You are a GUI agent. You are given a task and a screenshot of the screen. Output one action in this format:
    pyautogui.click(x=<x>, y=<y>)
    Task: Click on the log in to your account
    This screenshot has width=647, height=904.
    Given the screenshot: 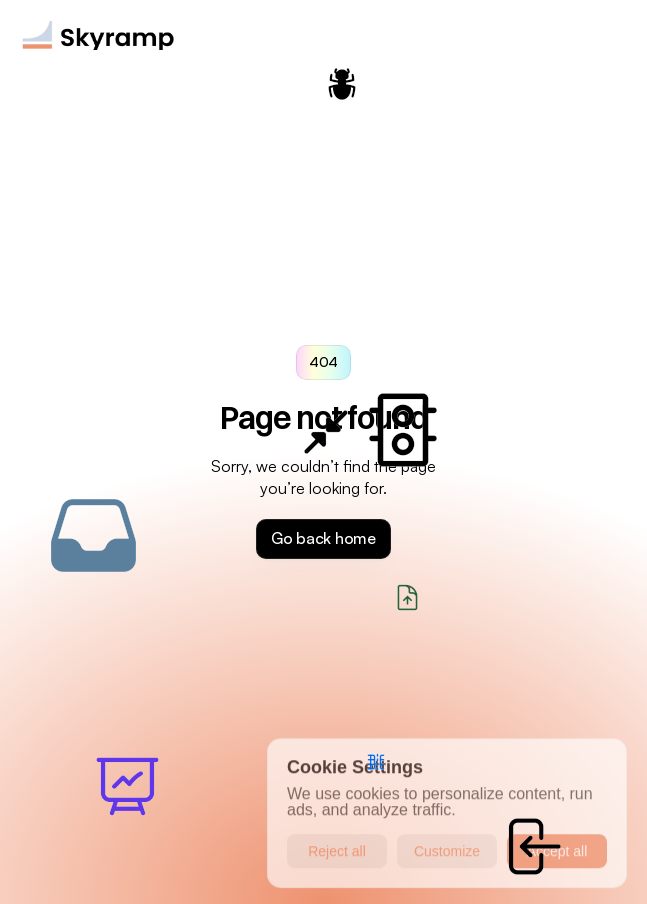 What is the action you would take?
    pyautogui.click(x=530, y=846)
    